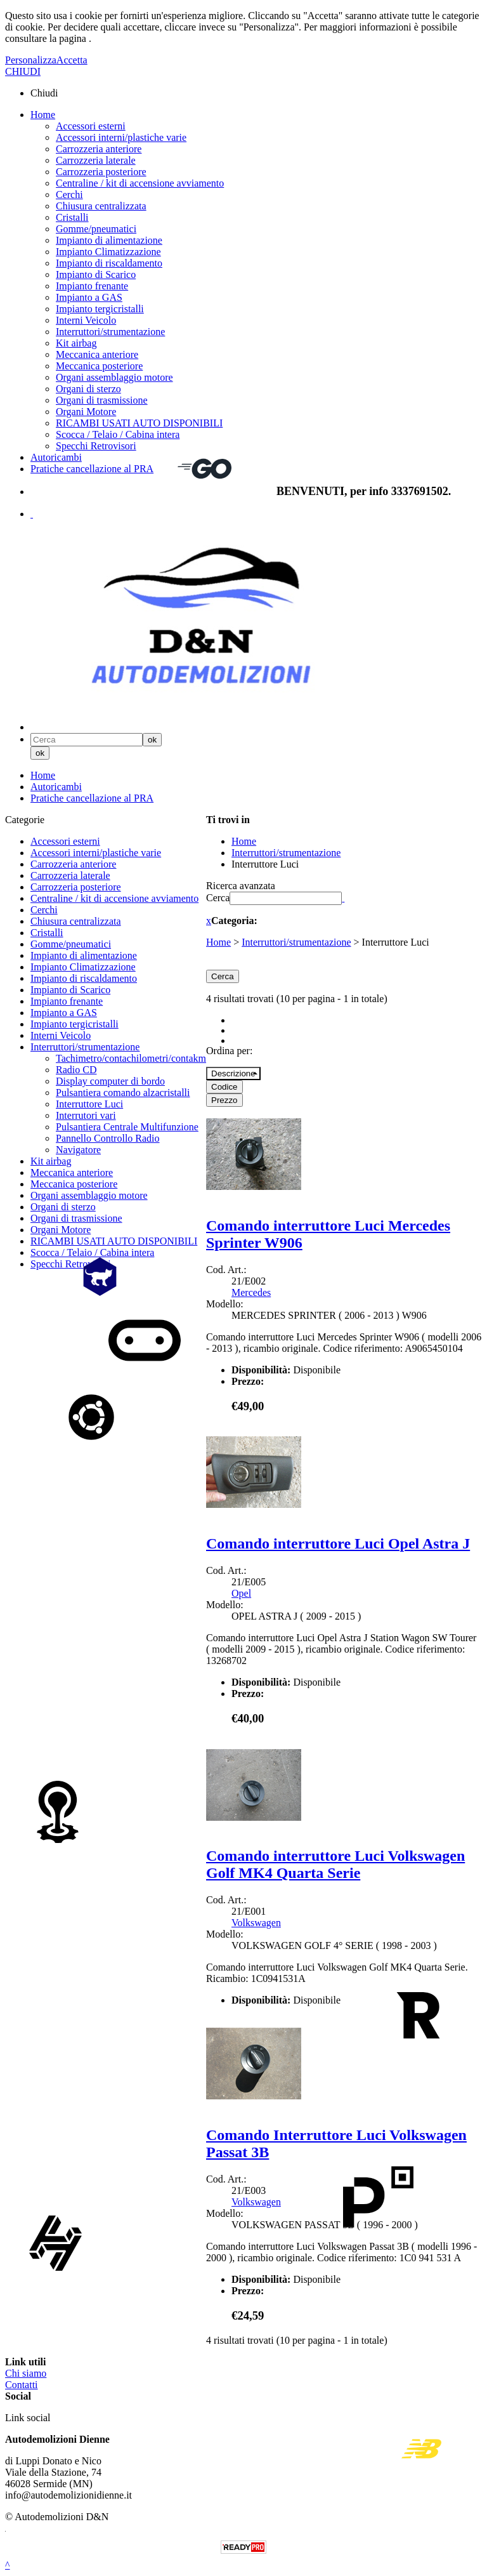  Describe the element at coordinates (100, 1276) in the screenshot. I see `open TiddlyWiki application` at that location.